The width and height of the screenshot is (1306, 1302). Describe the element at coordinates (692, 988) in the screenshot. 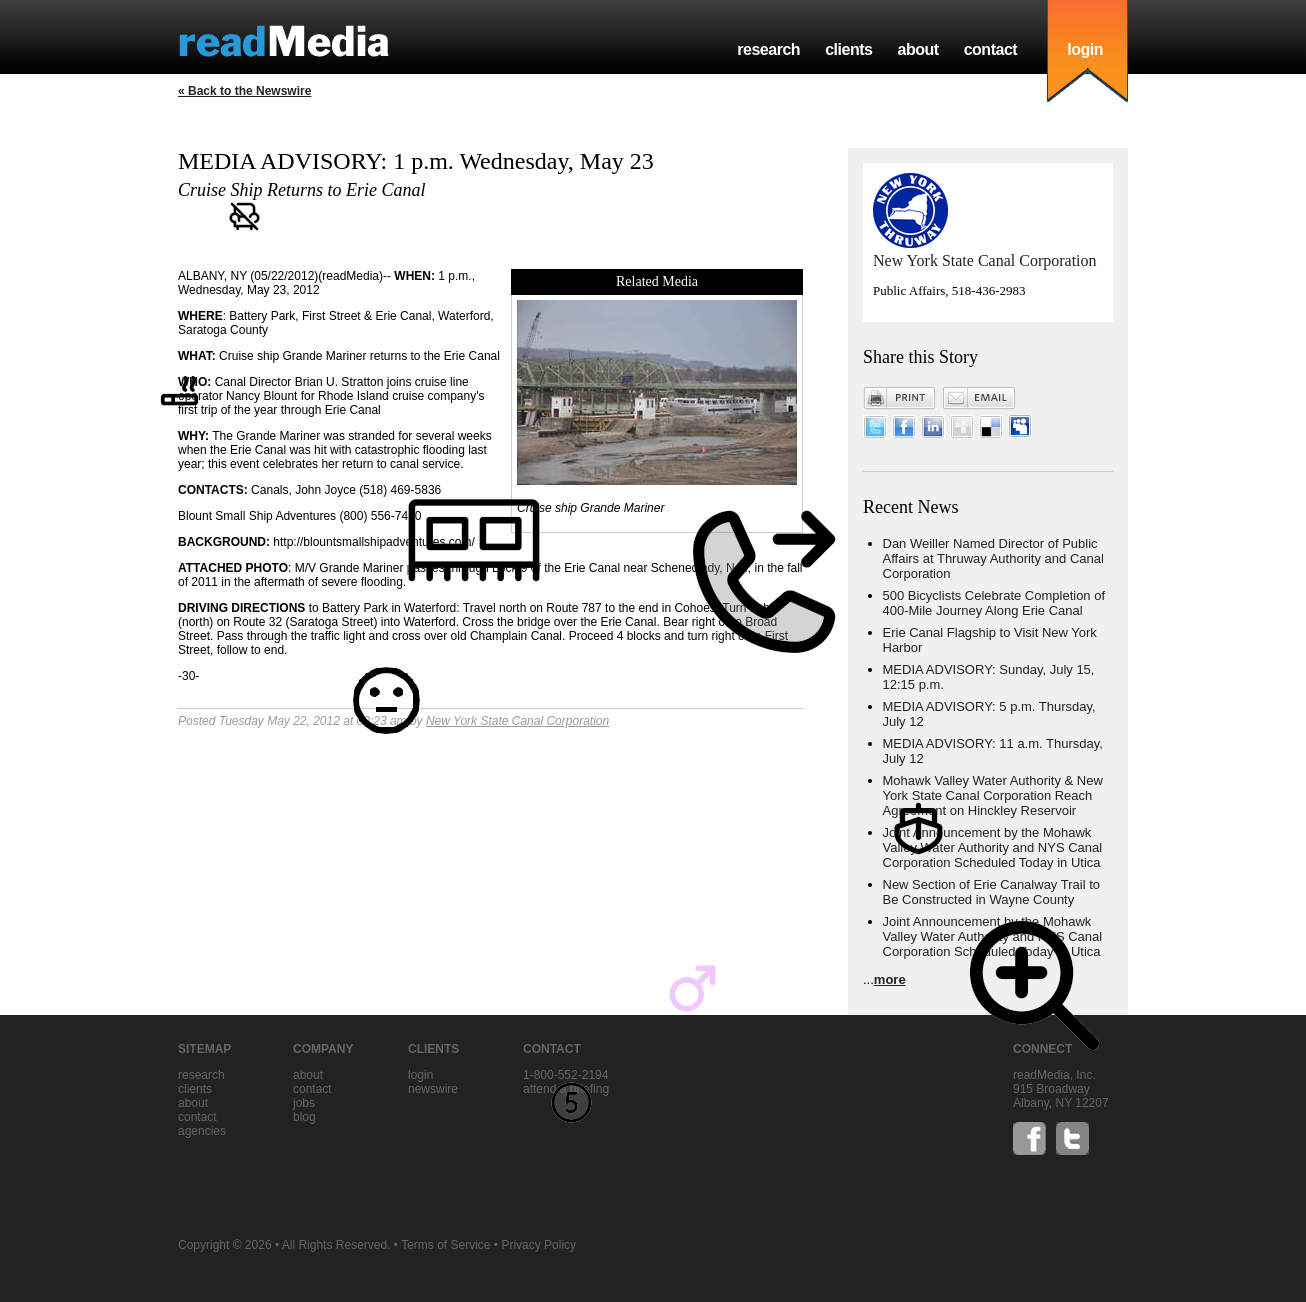

I see `indicates male or masculine gender` at that location.